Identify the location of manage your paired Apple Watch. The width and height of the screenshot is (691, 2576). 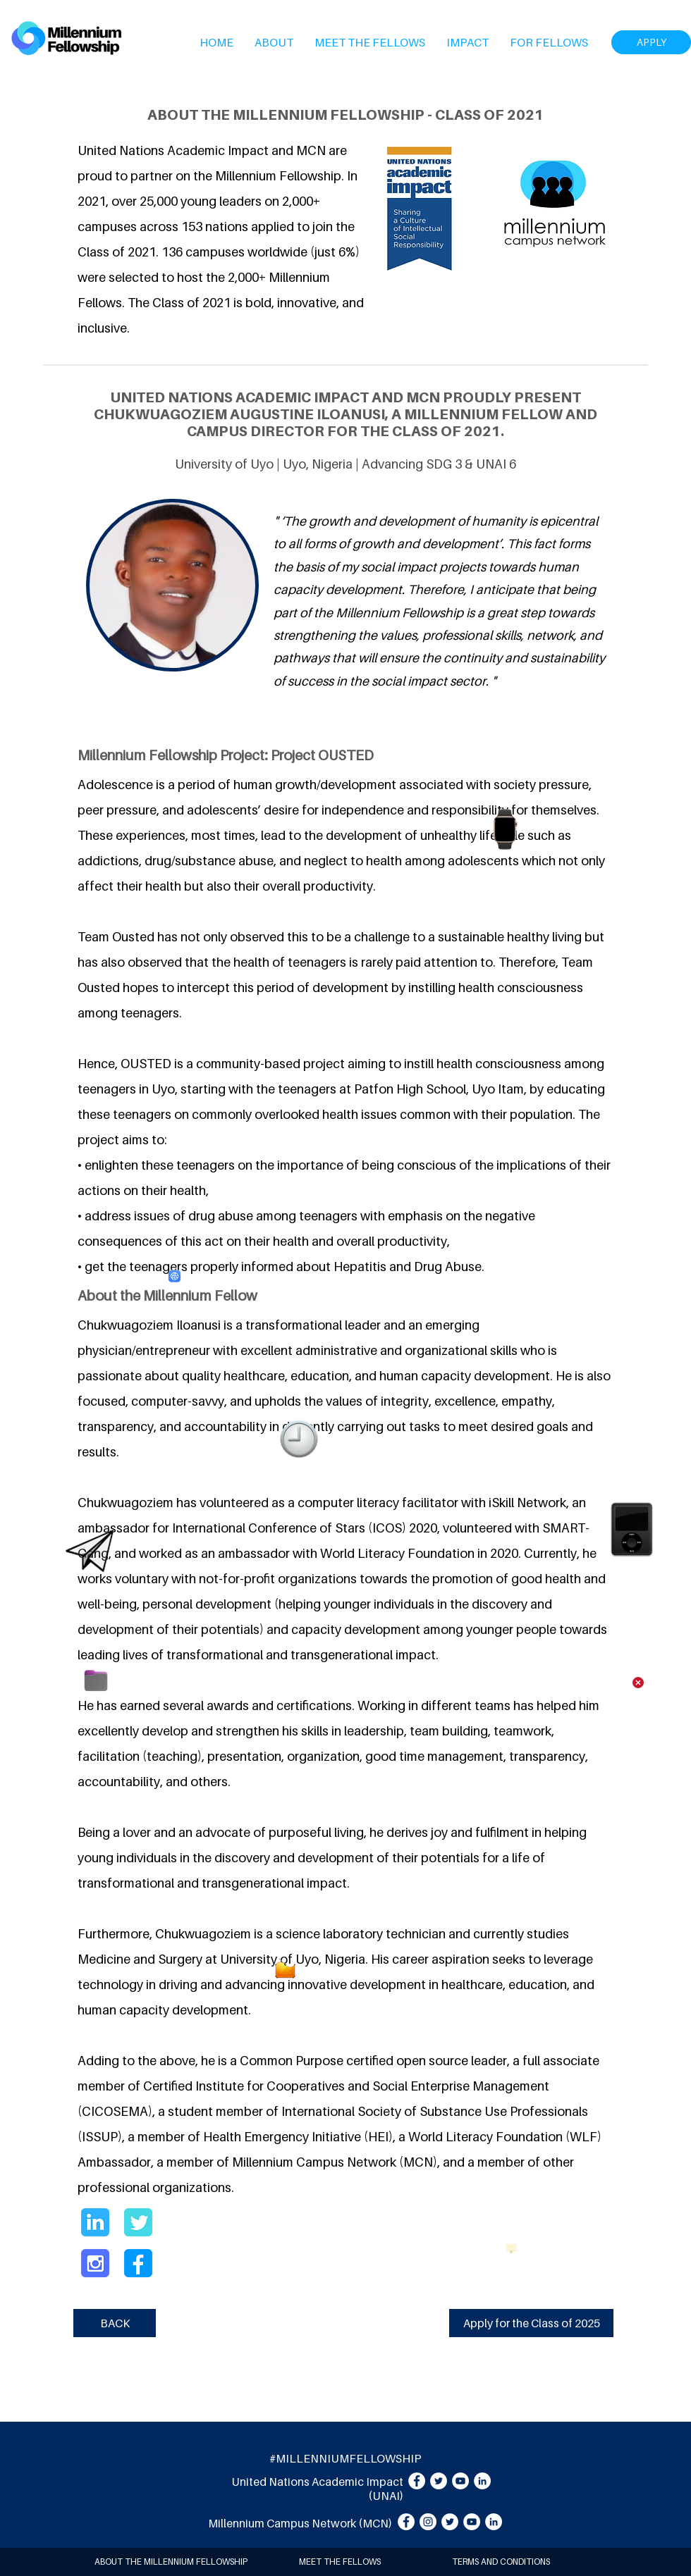
(505, 829).